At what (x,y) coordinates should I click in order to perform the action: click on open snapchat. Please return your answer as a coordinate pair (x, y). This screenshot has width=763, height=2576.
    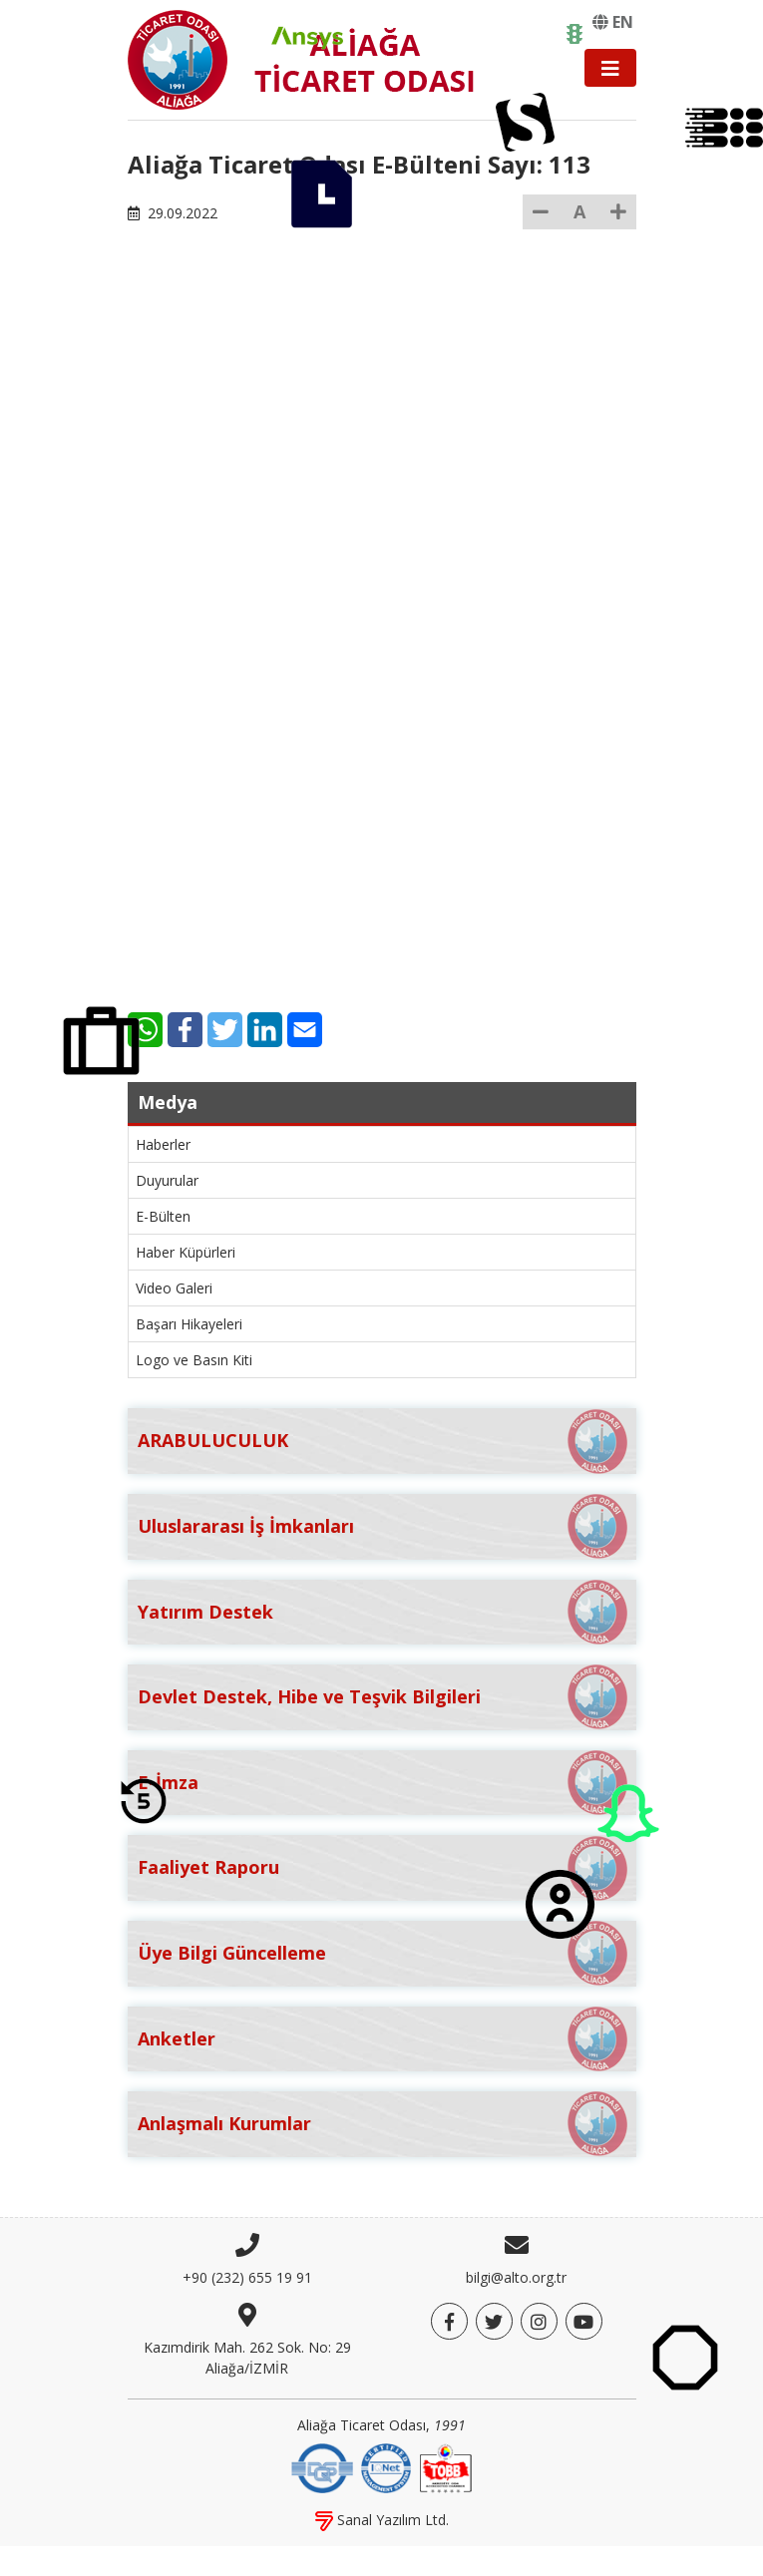
    Looking at the image, I should click on (628, 1812).